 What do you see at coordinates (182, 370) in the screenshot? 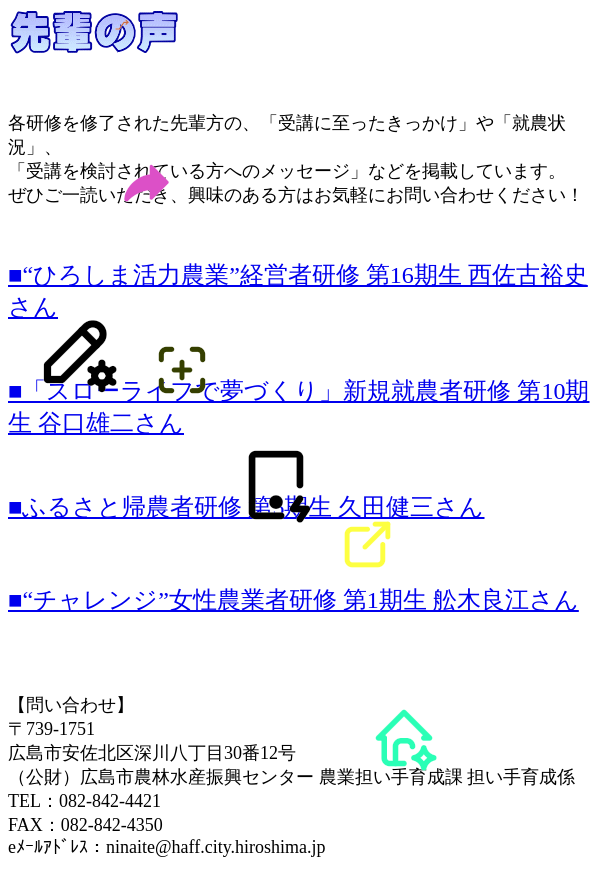
I see `center or focus on current location` at bounding box center [182, 370].